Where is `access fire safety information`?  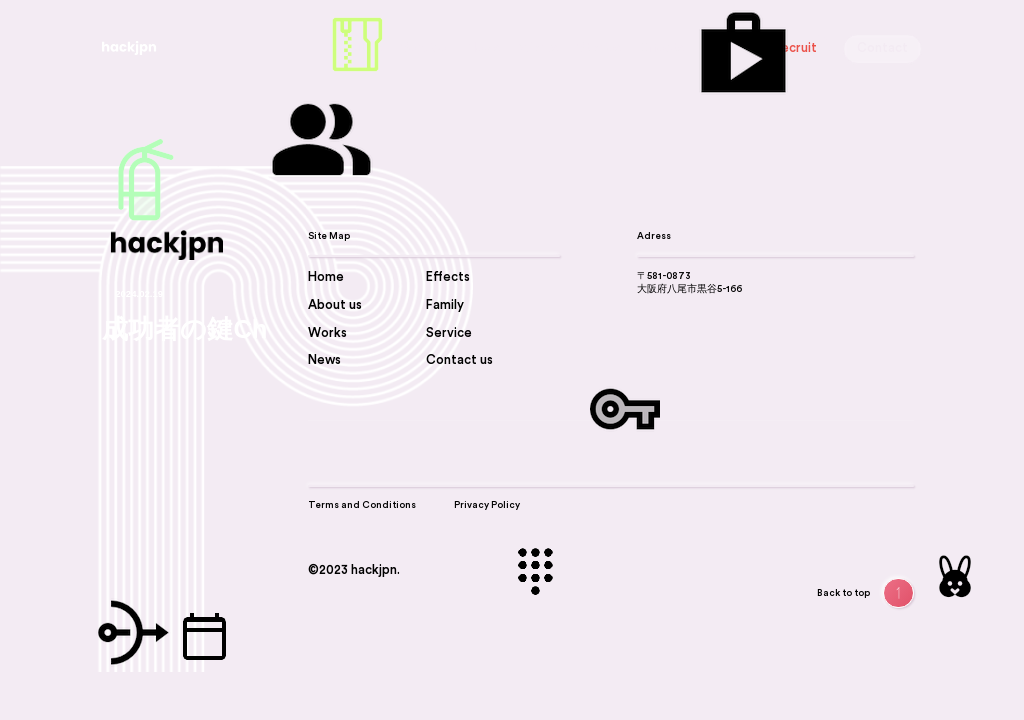 access fire safety information is located at coordinates (142, 181).